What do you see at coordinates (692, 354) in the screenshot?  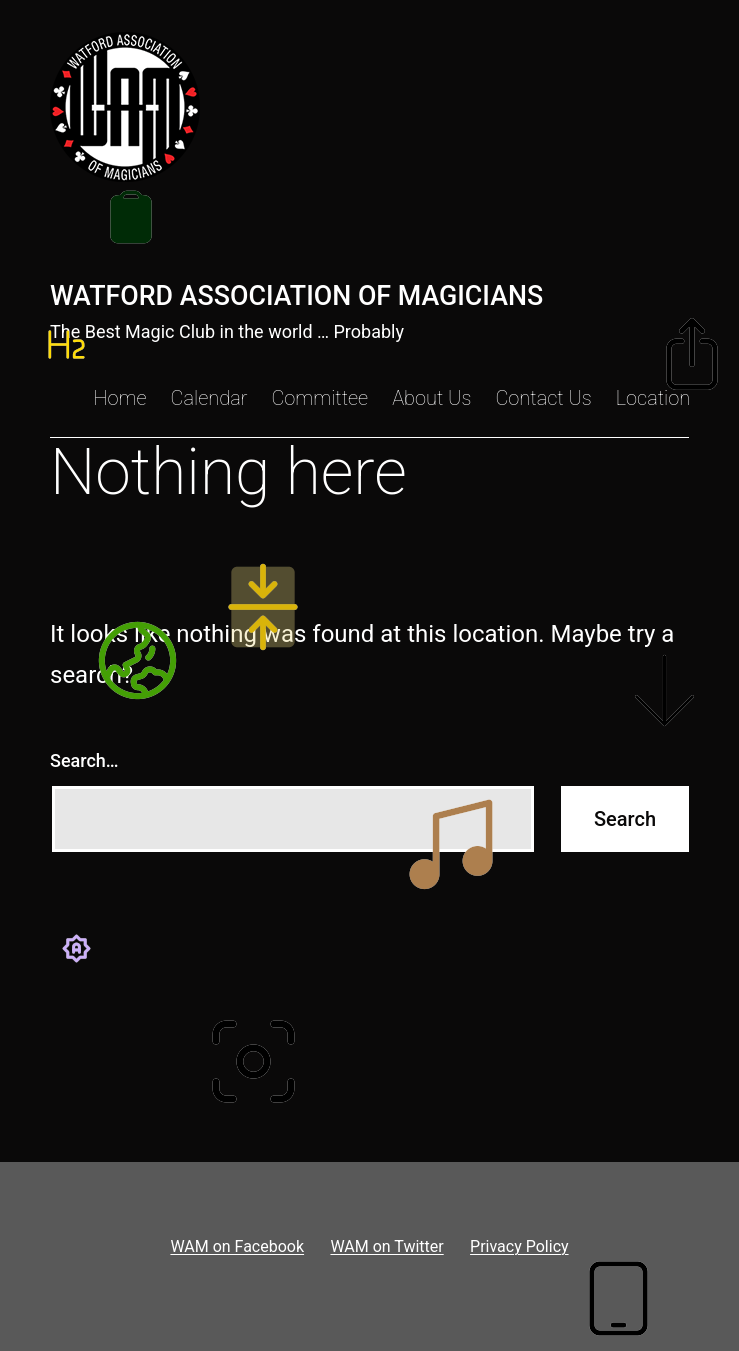 I see `share content to another app or service` at bounding box center [692, 354].